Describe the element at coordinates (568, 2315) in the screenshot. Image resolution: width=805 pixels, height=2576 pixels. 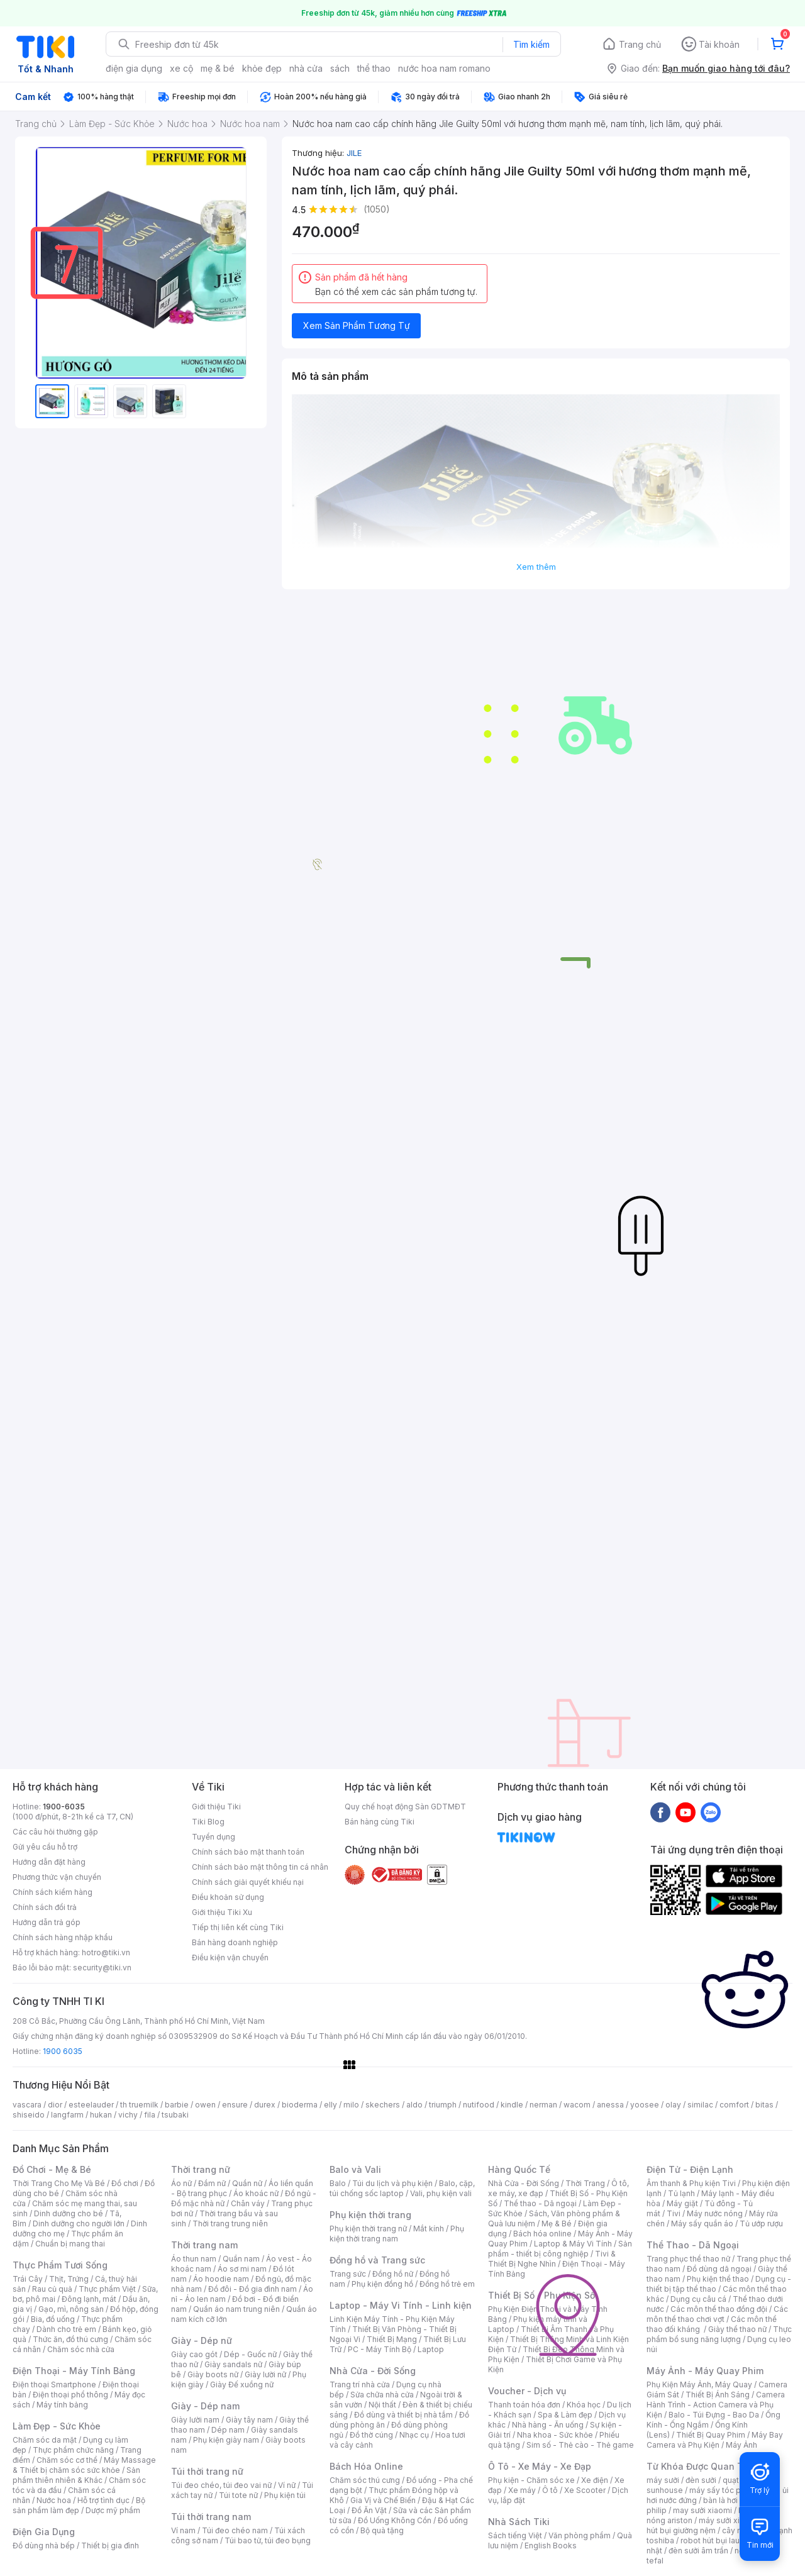
I see `view location on map` at that location.